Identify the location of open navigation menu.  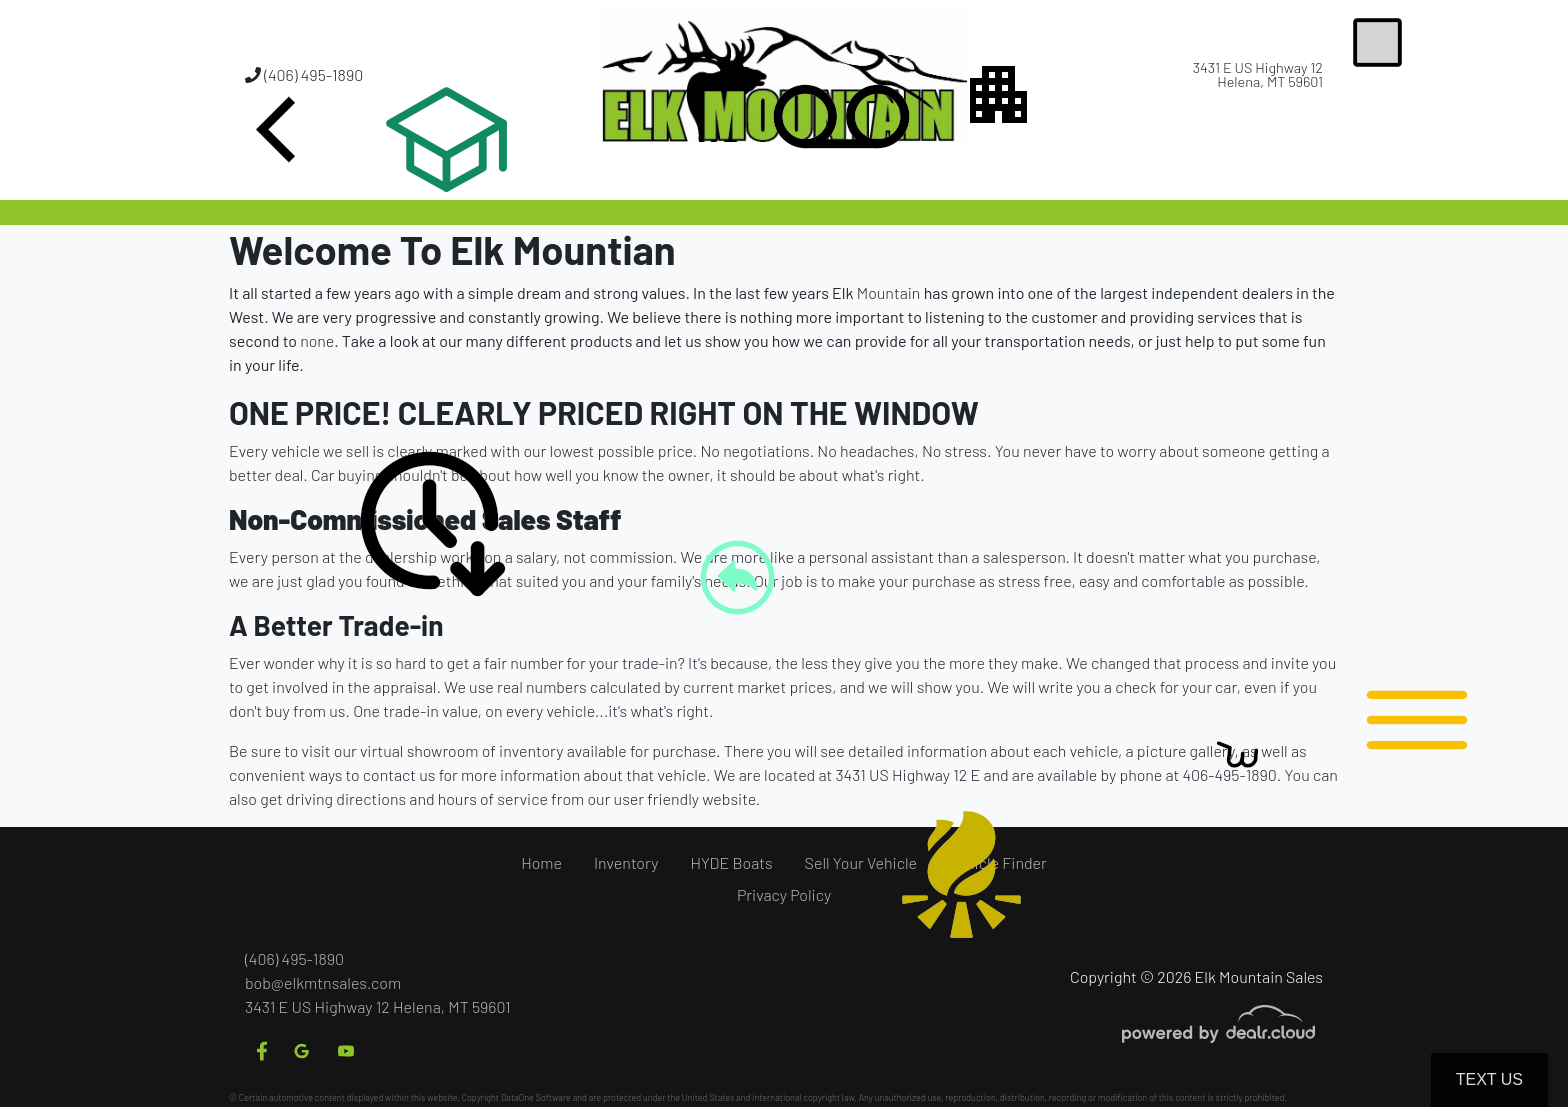
(1417, 720).